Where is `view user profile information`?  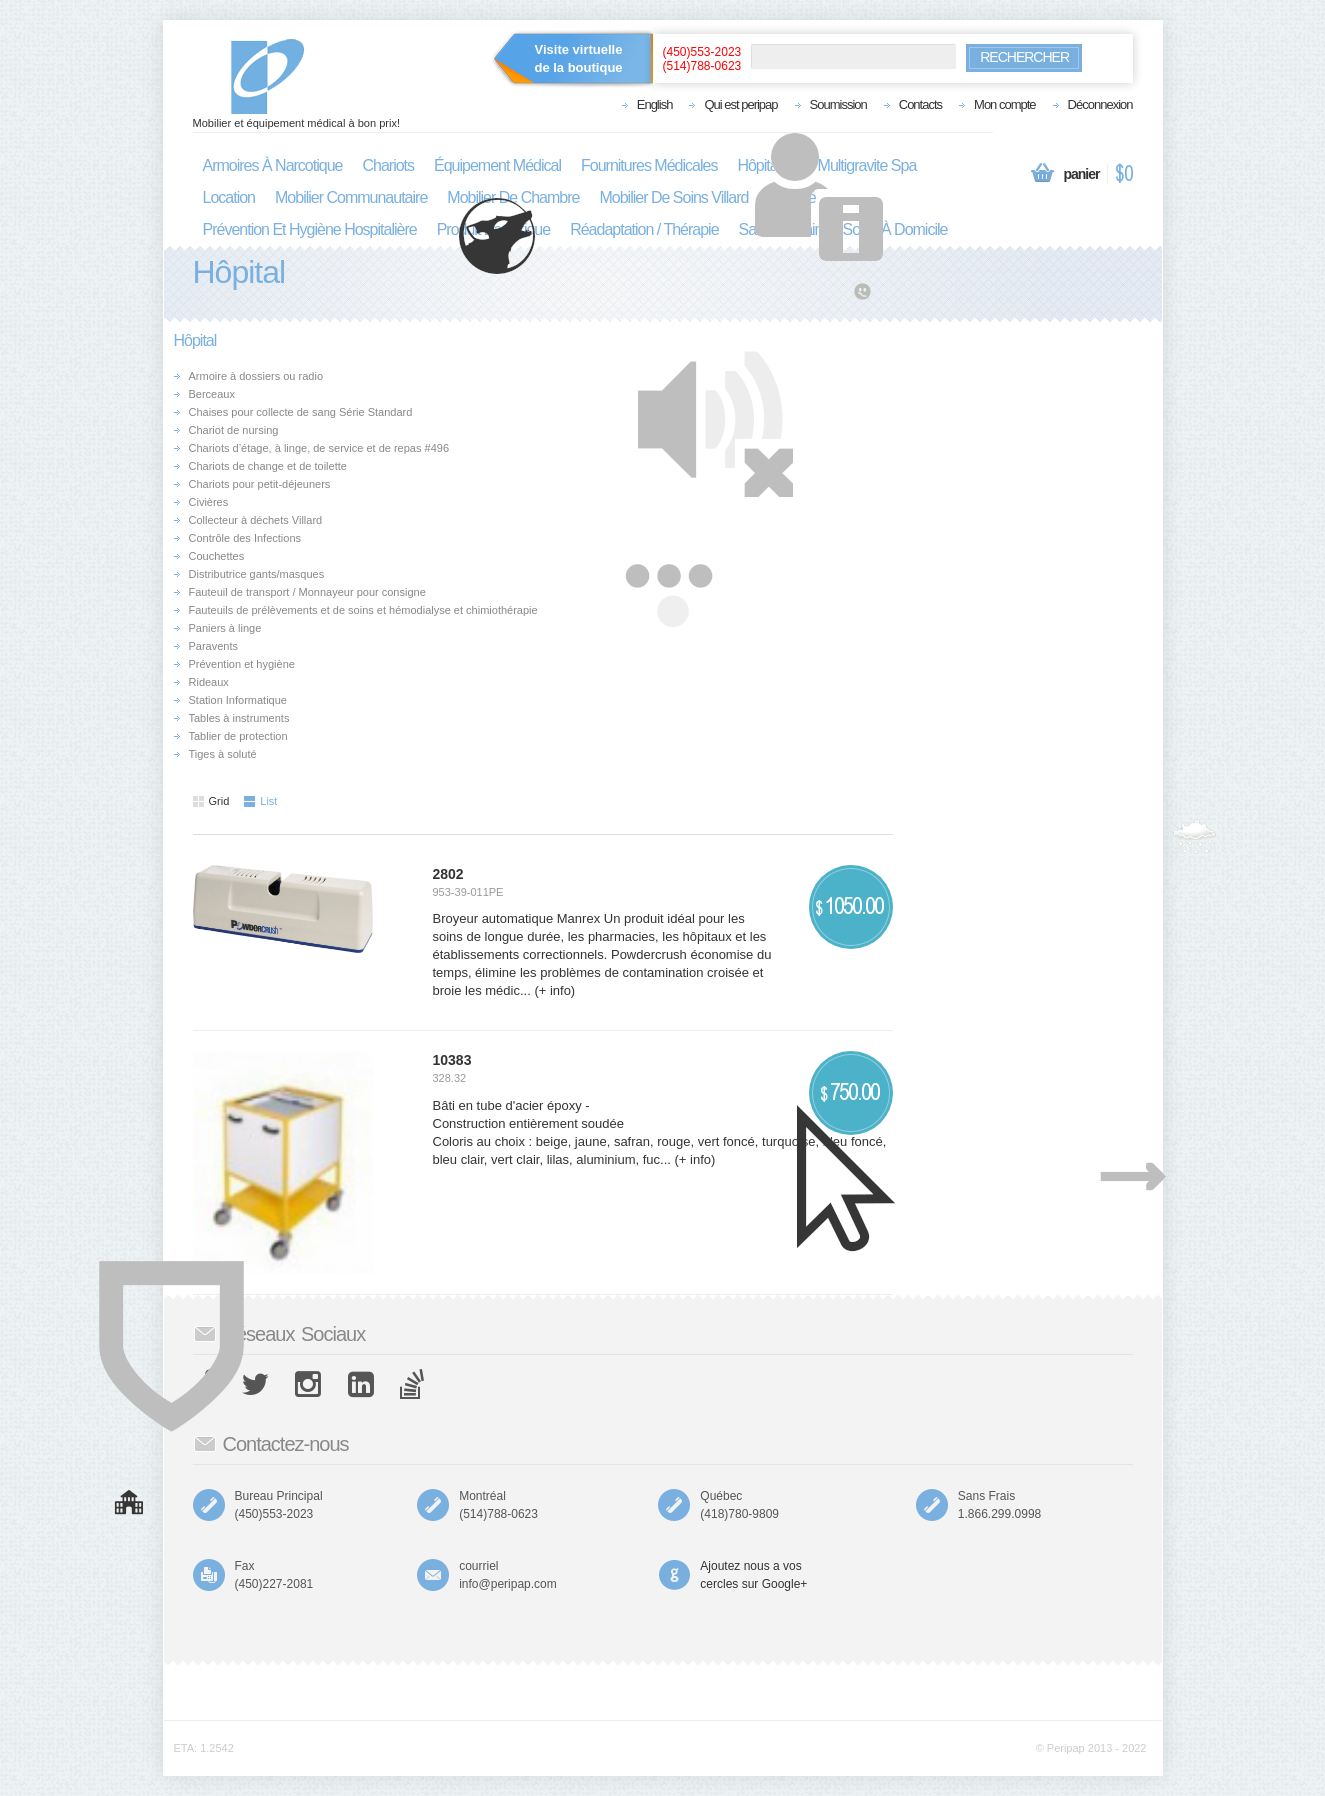
view user profile information is located at coordinates (819, 197).